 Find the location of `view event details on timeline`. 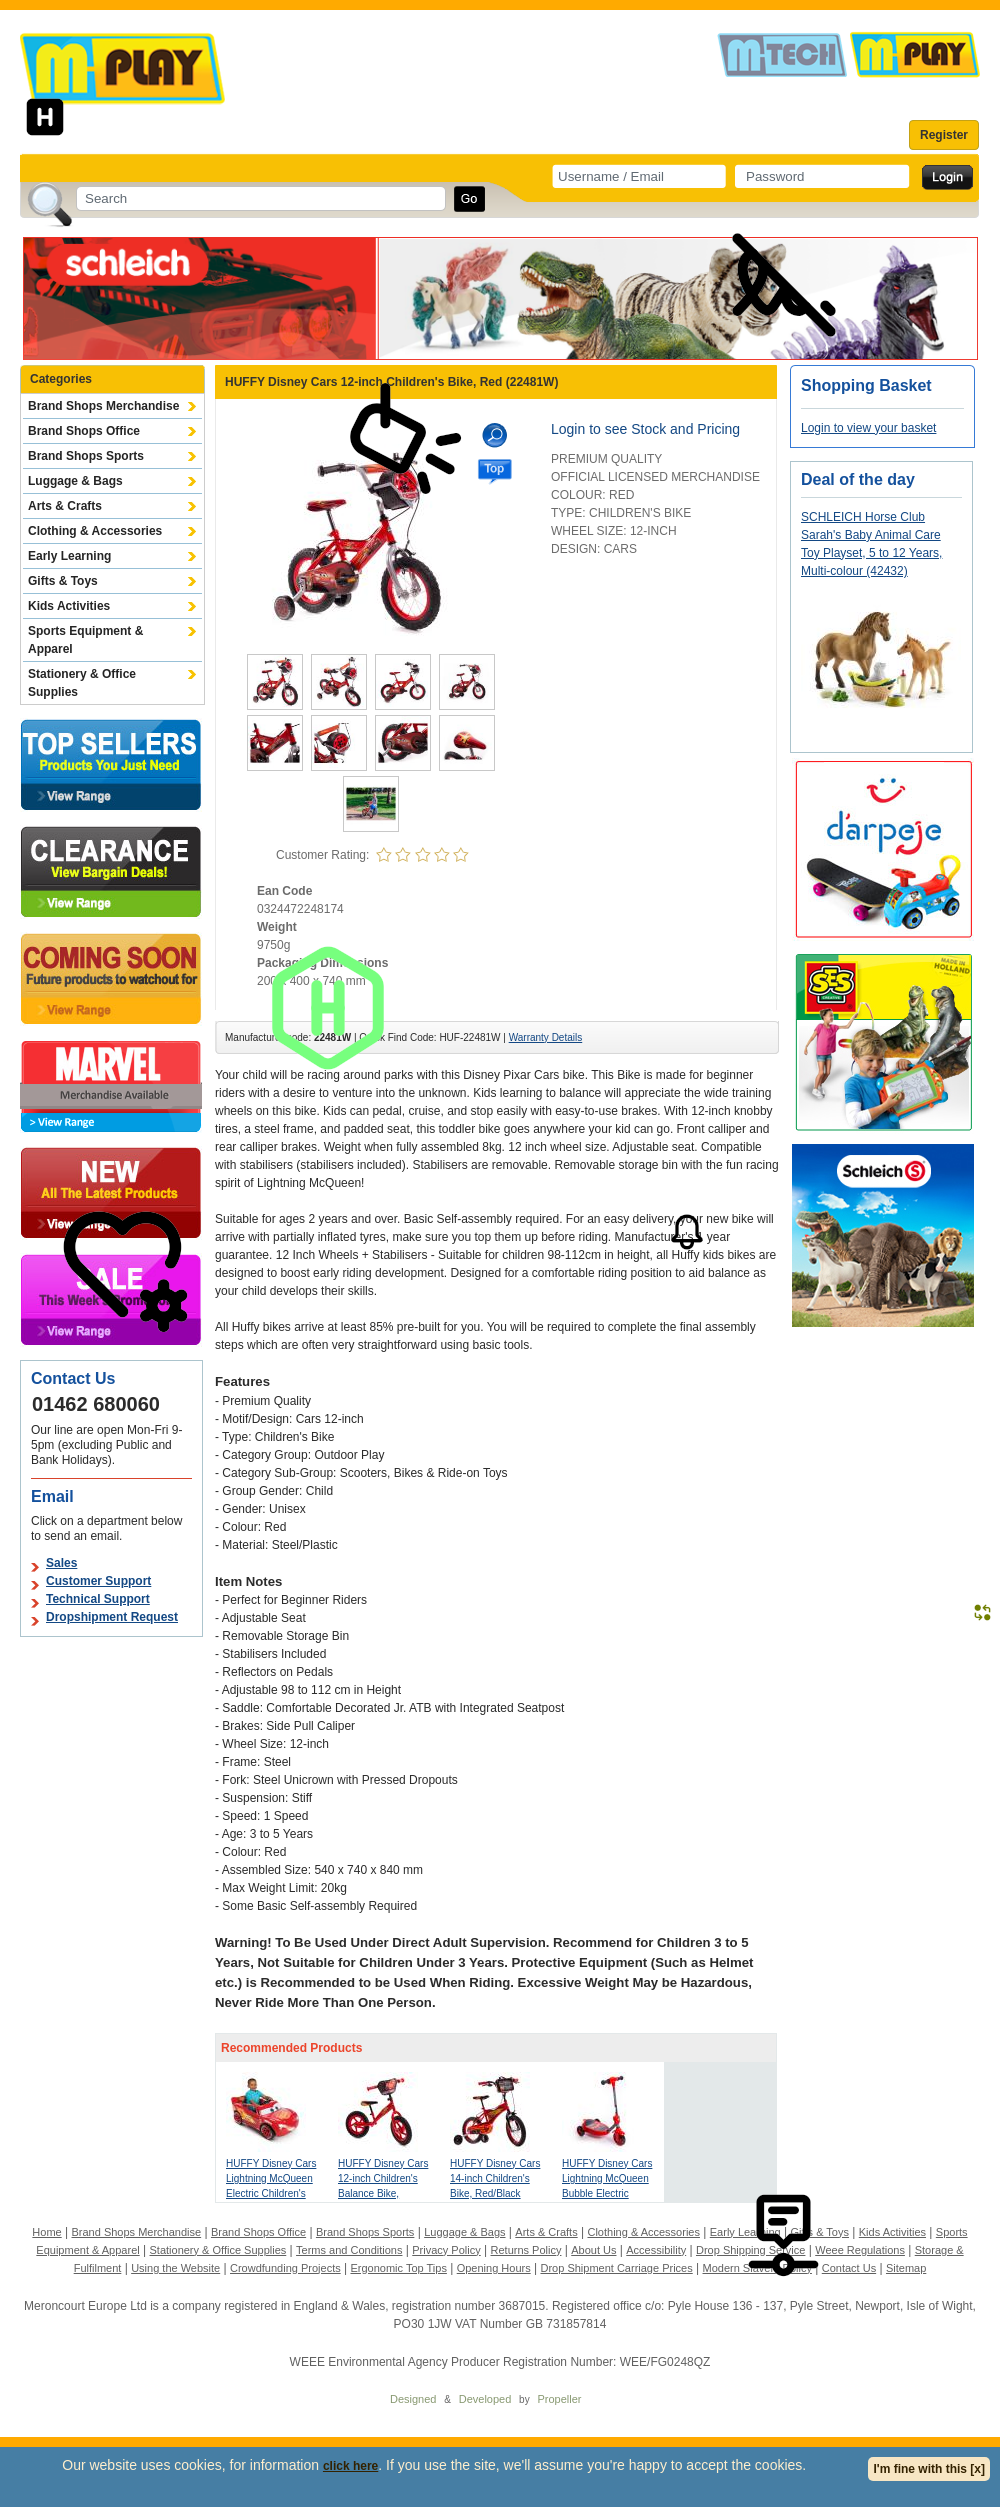

view event details on timeline is located at coordinates (783, 2233).